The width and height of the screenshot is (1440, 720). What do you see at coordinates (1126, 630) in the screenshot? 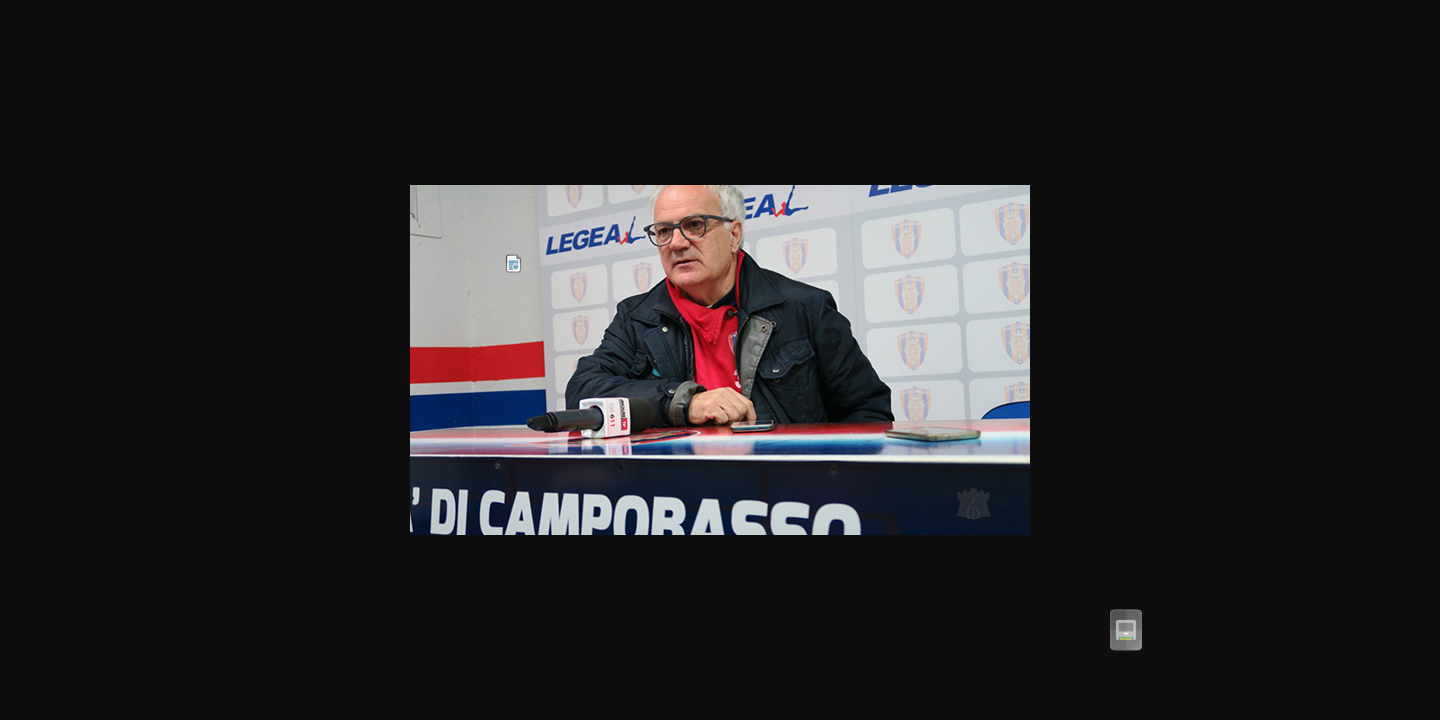
I see `nintendo ds game rom file` at bounding box center [1126, 630].